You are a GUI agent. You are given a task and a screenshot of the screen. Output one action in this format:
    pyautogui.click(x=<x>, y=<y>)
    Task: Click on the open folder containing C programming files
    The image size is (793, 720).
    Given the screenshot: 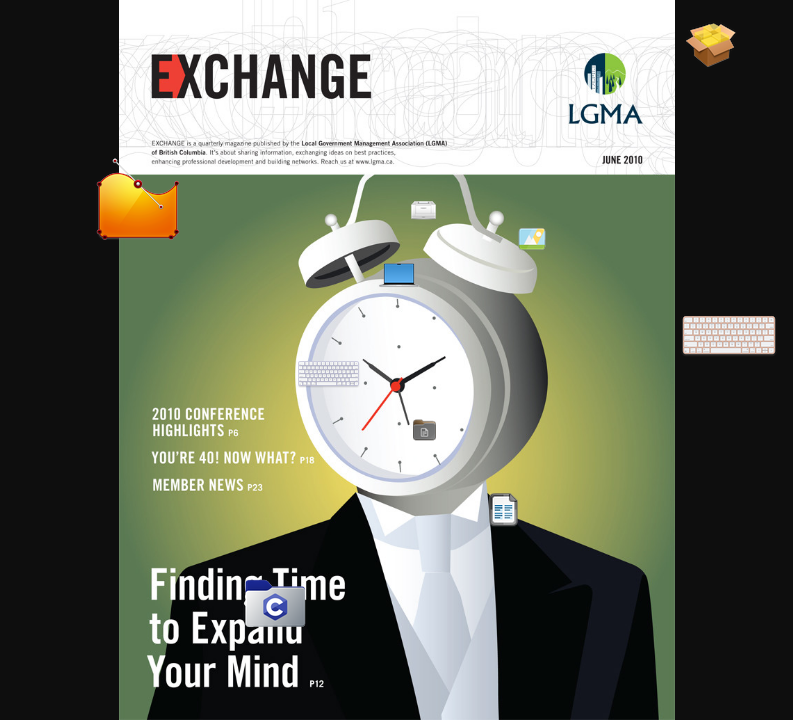 What is the action you would take?
    pyautogui.click(x=275, y=605)
    